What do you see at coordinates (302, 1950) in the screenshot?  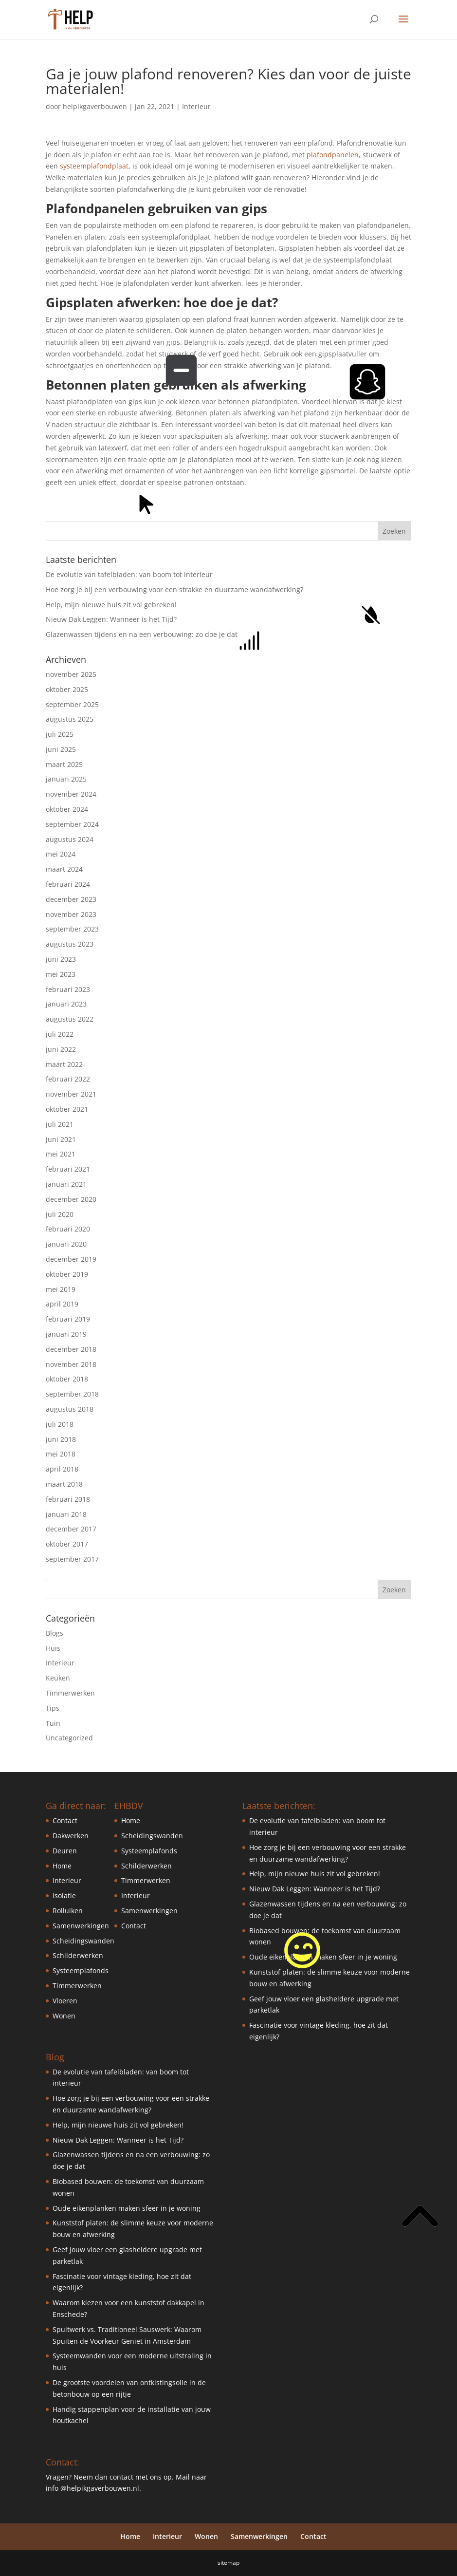 I see `add a playful or joking tone to your message` at bounding box center [302, 1950].